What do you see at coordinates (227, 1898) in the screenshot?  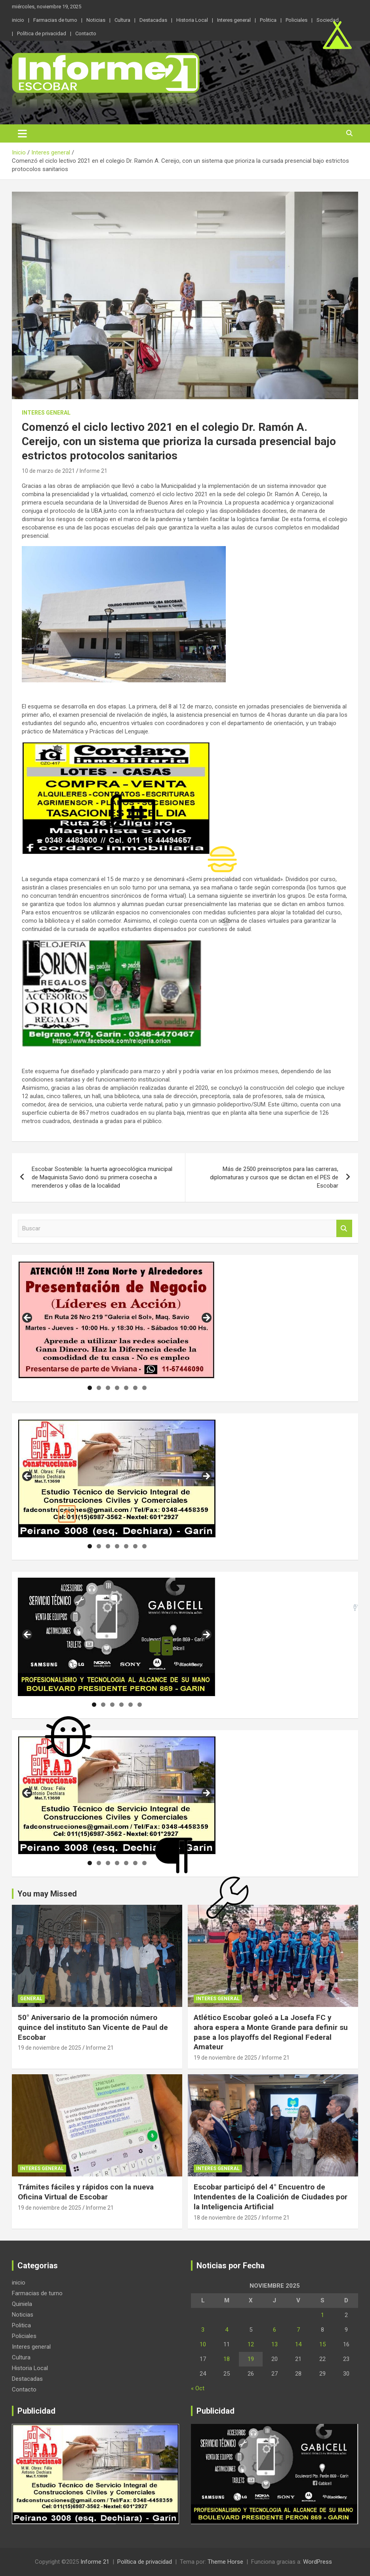 I see `access settings or configuration options` at bounding box center [227, 1898].